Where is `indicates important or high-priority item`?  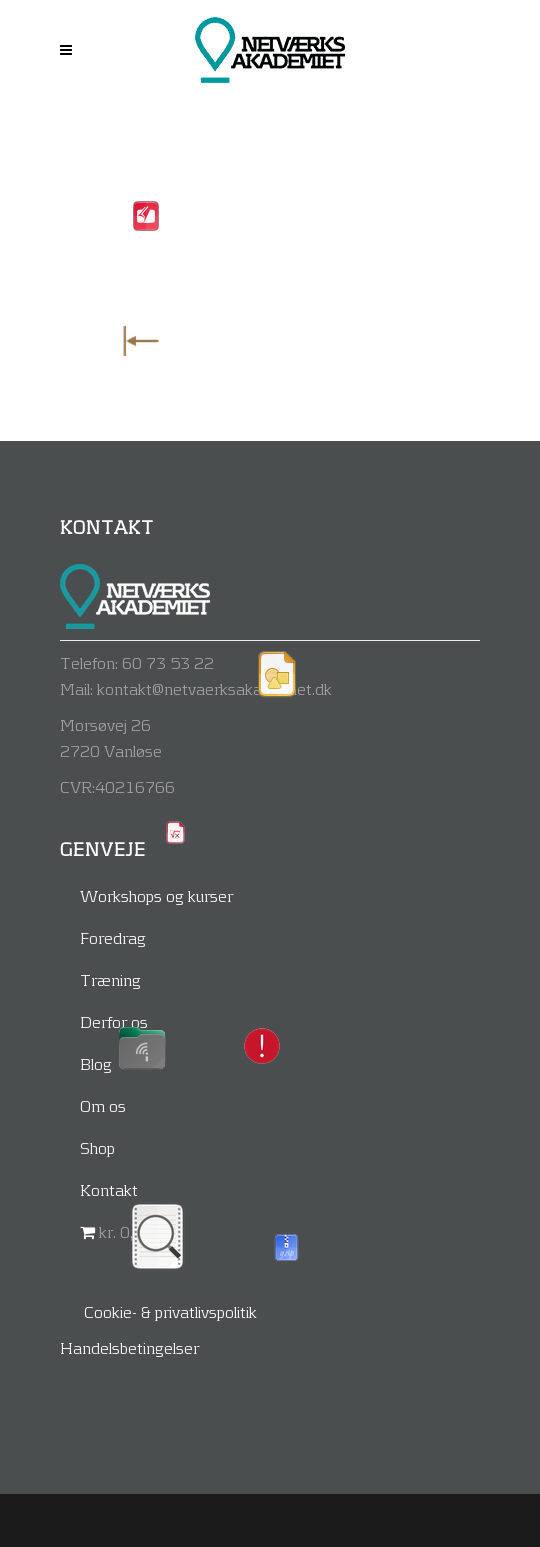 indicates important or high-priority item is located at coordinates (262, 1046).